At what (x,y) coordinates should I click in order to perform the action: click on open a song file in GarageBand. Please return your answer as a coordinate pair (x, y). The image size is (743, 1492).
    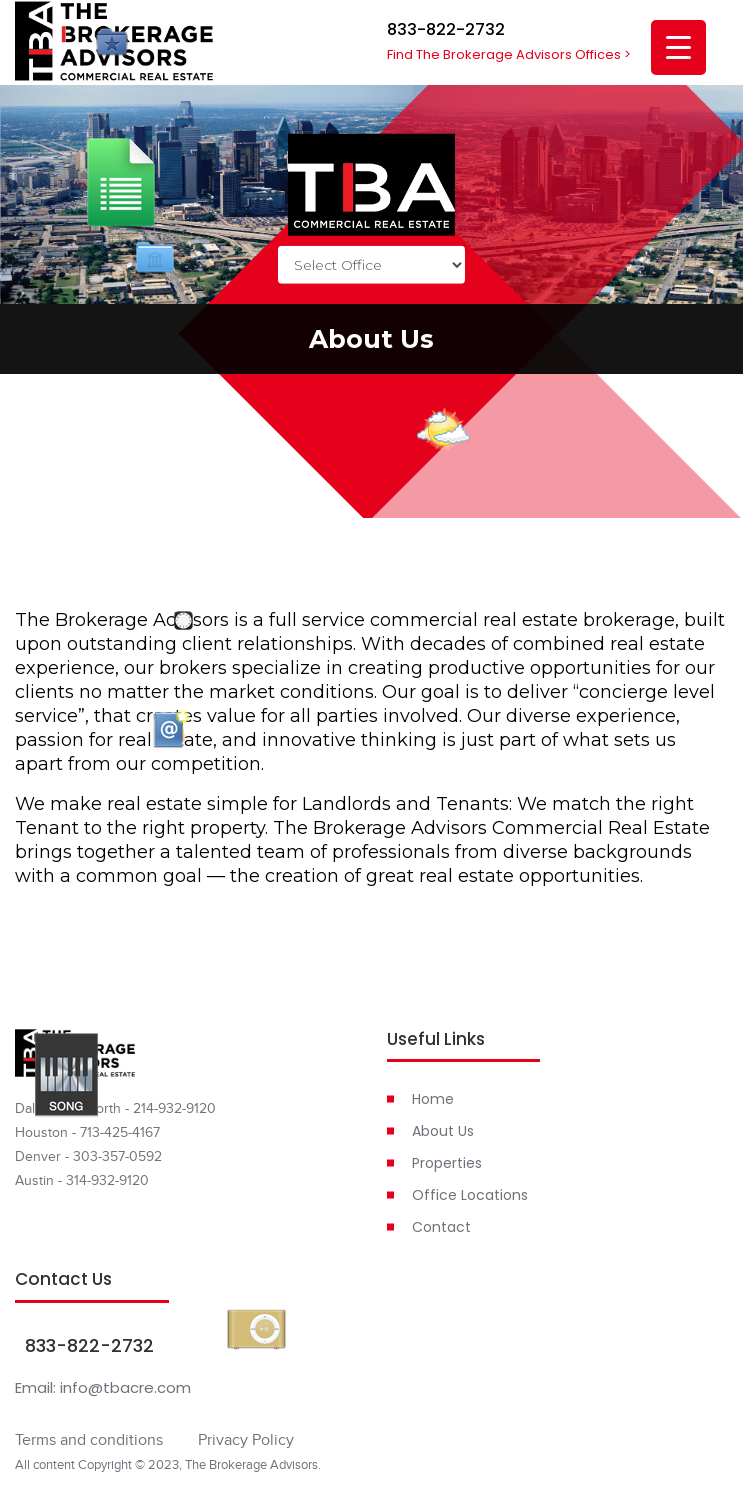
    Looking at the image, I should click on (66, 1076).